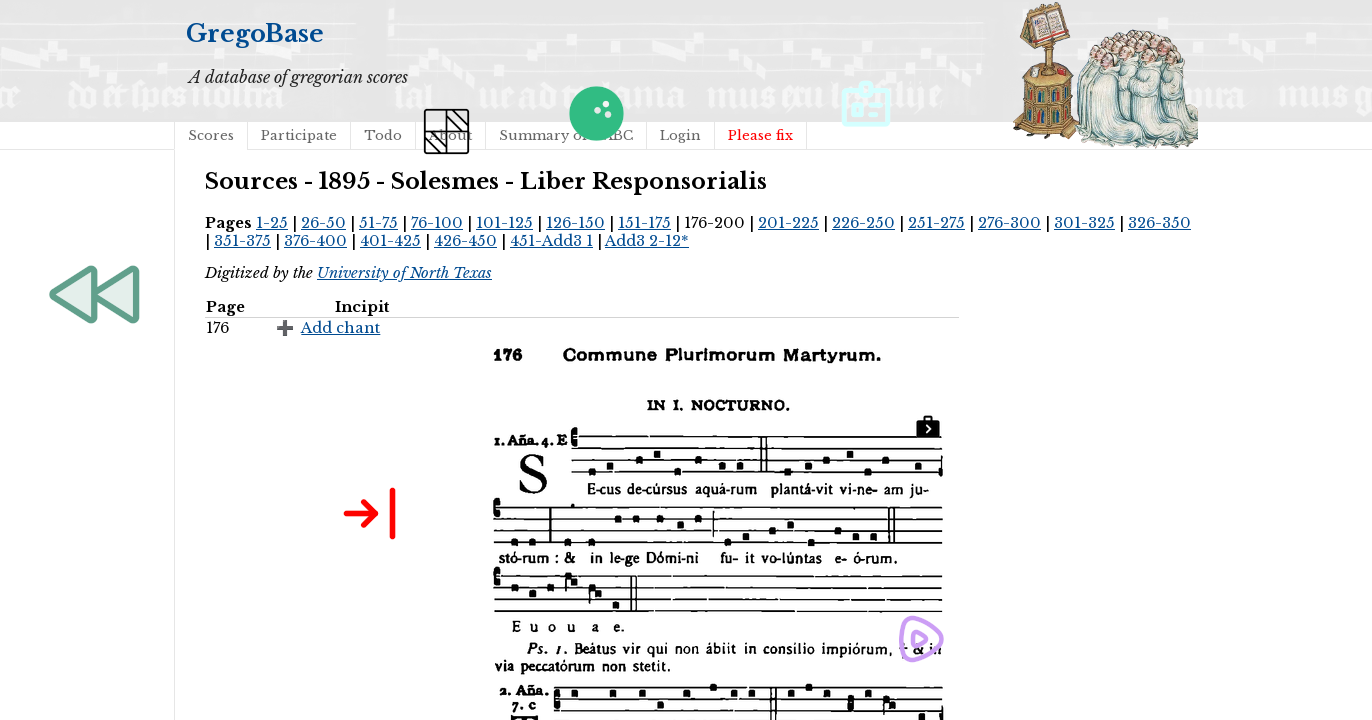 The width and height of the screenshot is (1372, 720). I want to click on toggle transparency grid view, so click(446, 131).